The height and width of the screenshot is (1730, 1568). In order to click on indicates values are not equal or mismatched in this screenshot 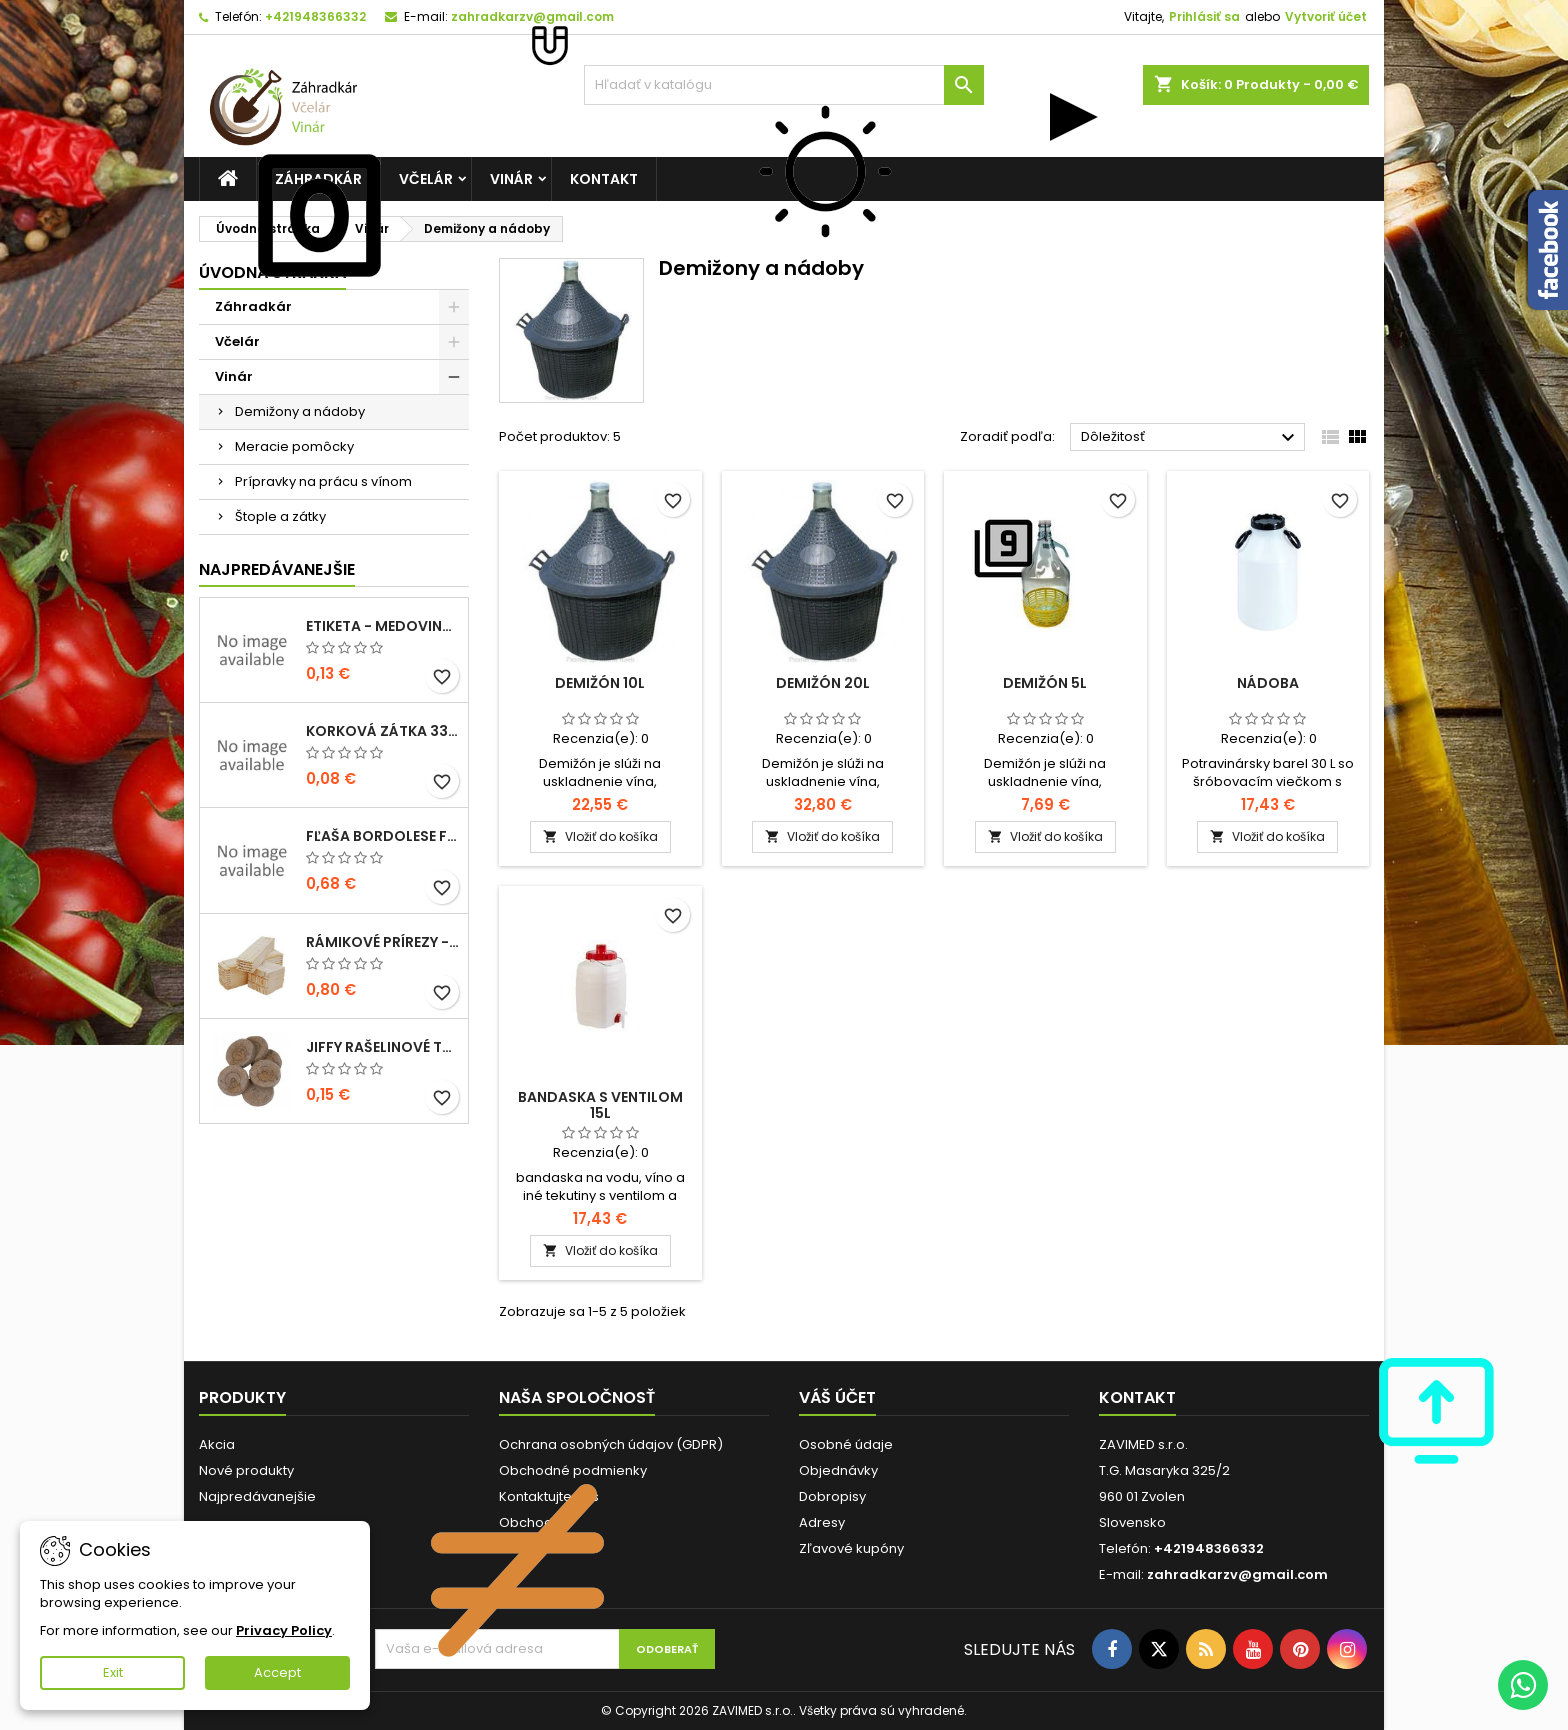, I will do `click(517, 1570)`.